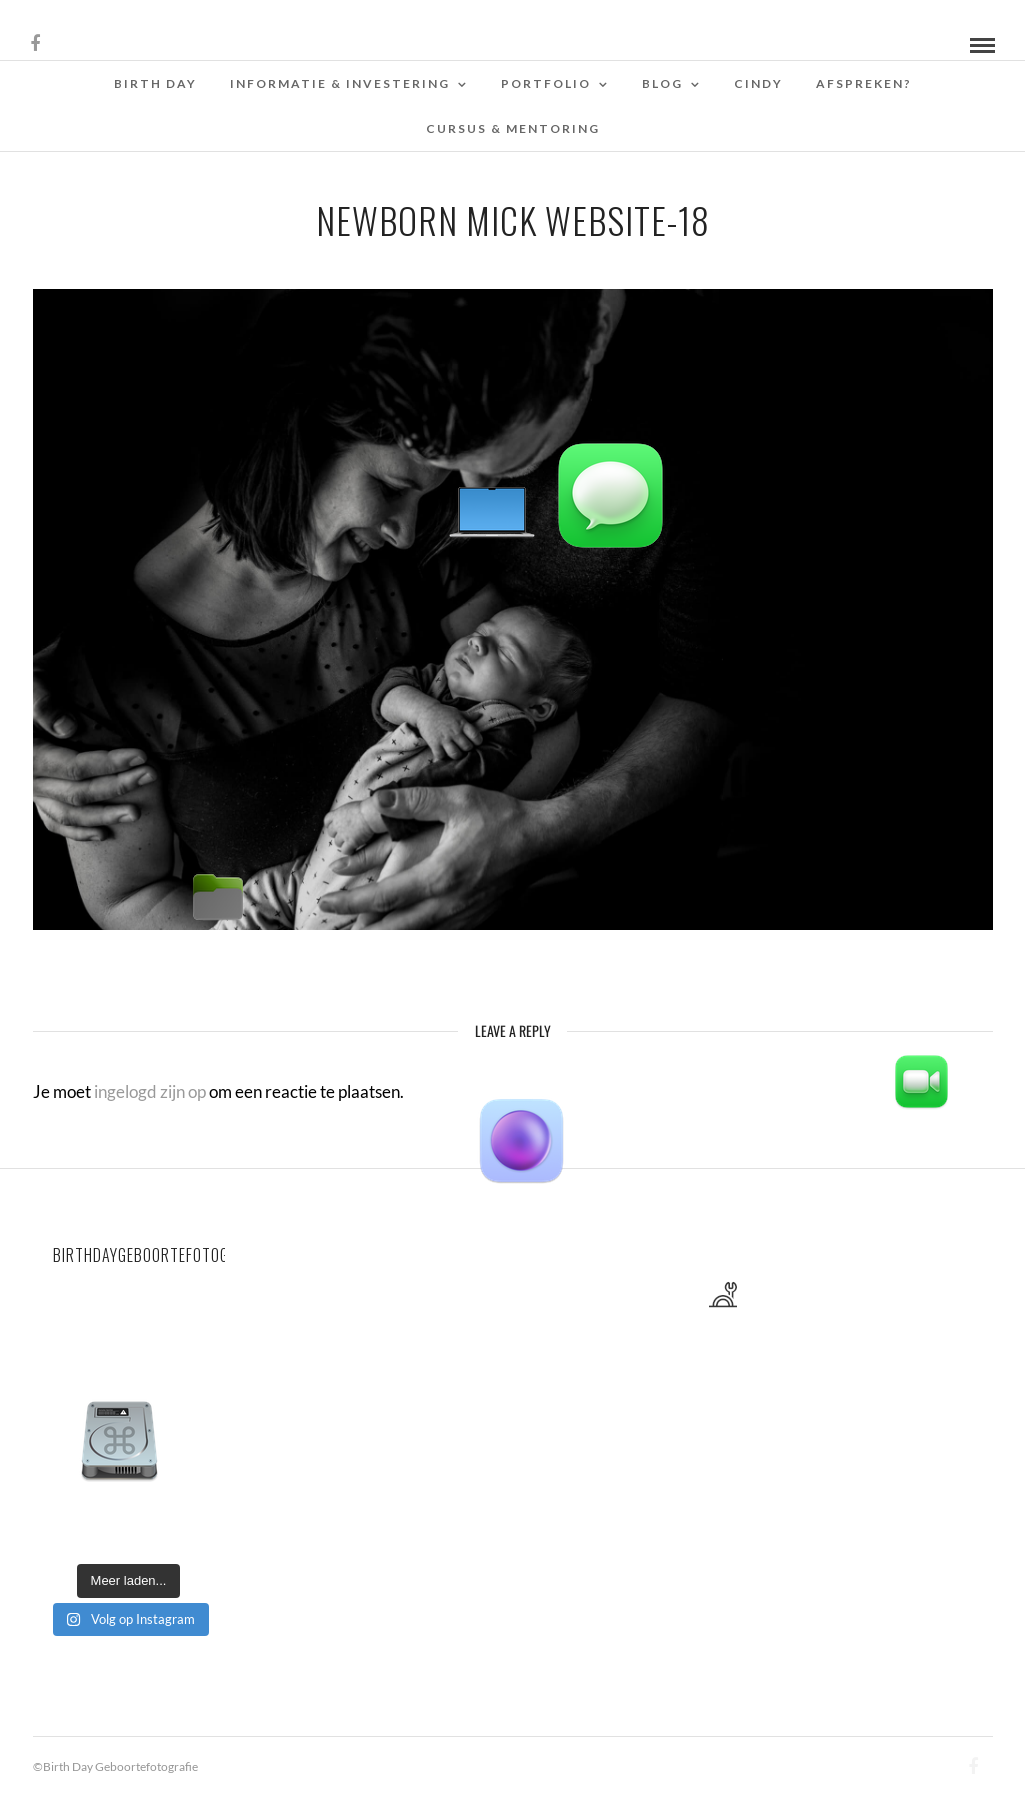 Image resolution: width=1025 pixels, height=1797 pixels. What do you see at coordinates (921, 1081) in the screenshot?
I see `open FaceTime to start a video call` at bounding box center [921, 1081].